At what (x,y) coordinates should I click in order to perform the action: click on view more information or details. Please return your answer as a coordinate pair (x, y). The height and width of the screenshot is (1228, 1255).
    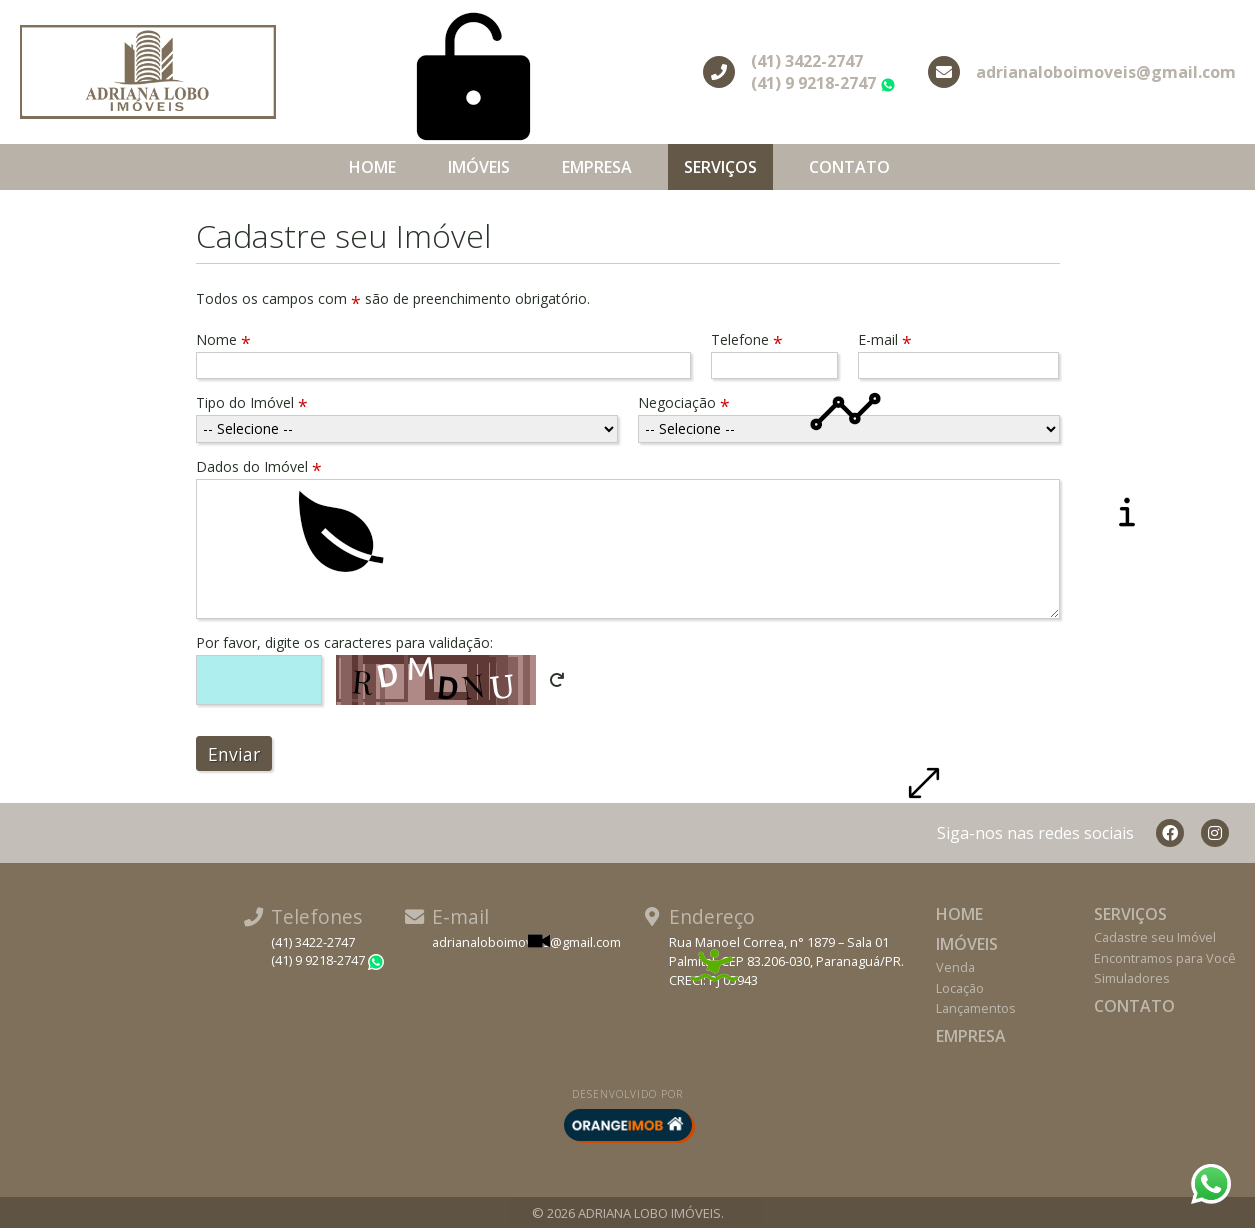
    Looking at the image, I should click on (1127, 512).